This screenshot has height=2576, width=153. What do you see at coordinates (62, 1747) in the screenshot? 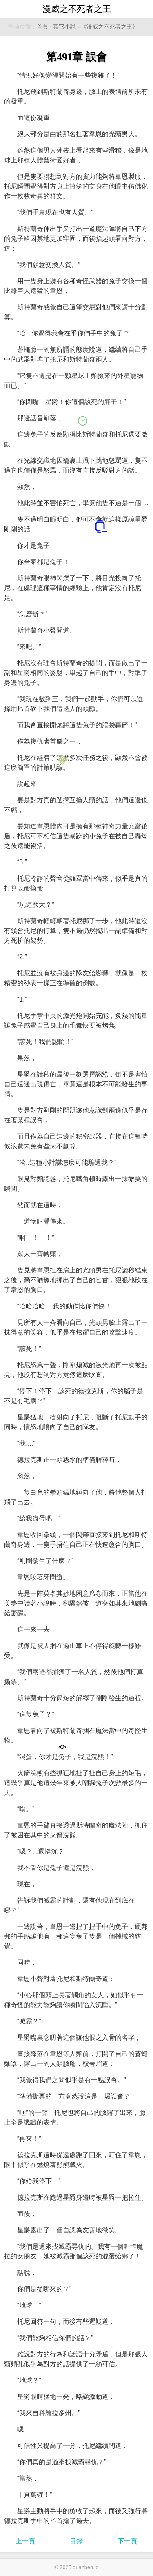
I see `open nextcloud app` at bounding box center [62, 1747].